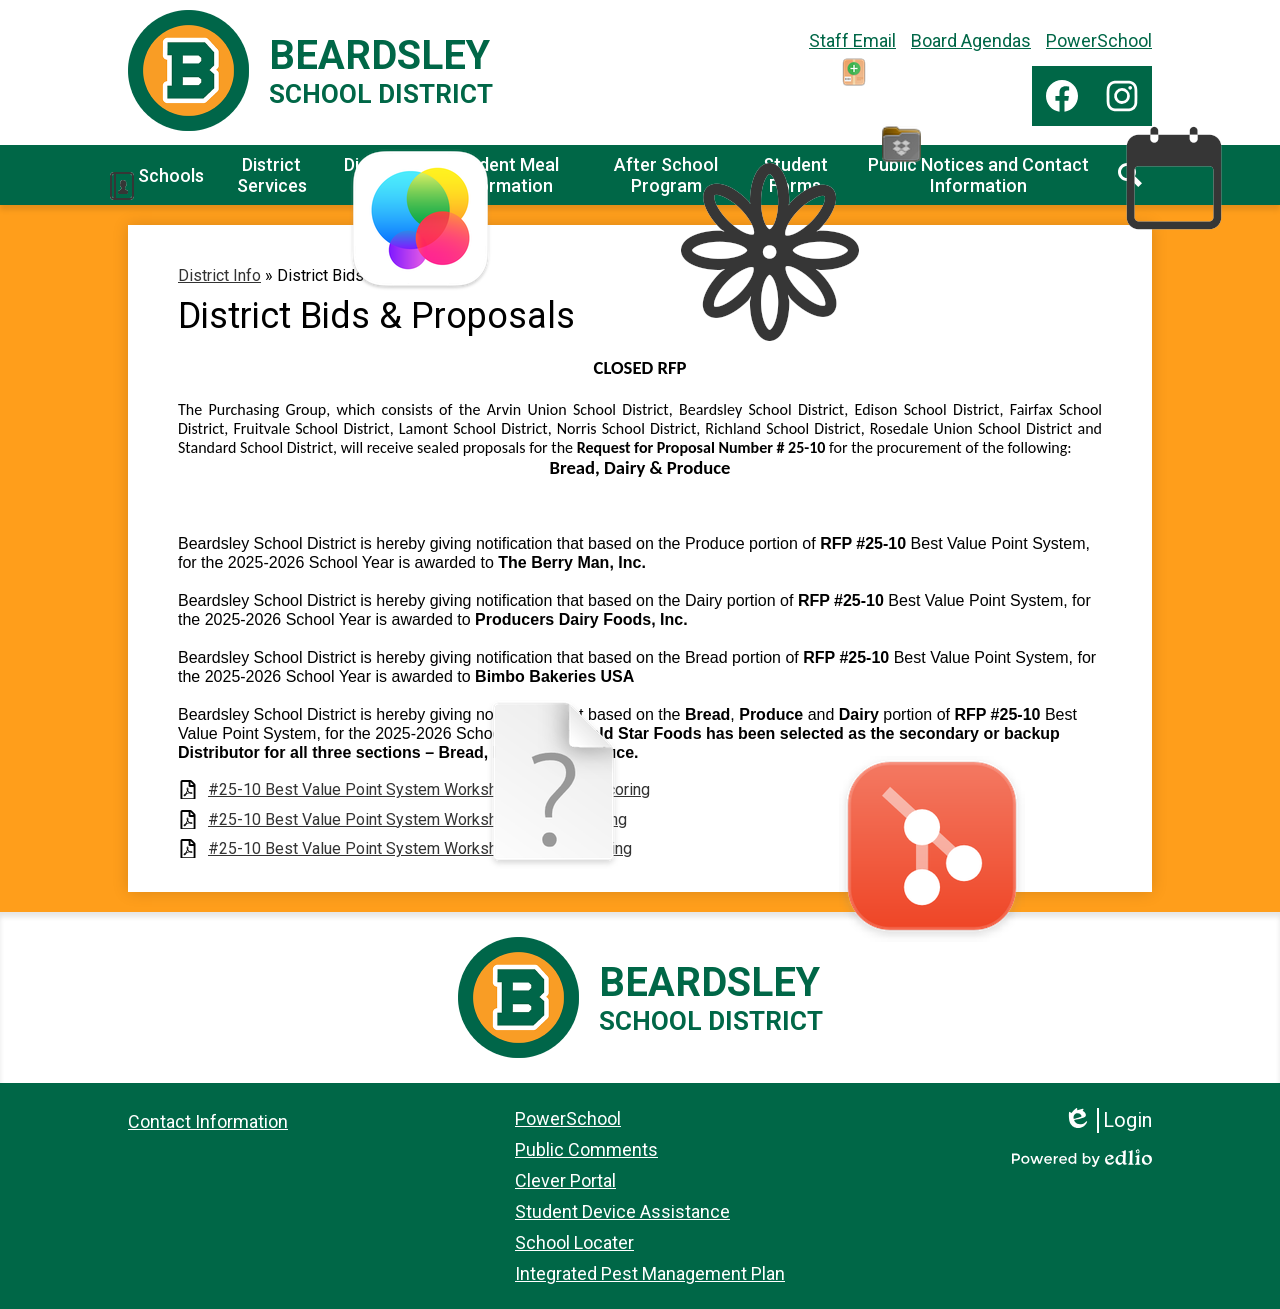 The height and width of the screenshot is (1309, 1280). Describe the element at coordinates (420, 218) in the screenshot. I see `open Game Center settings` at that location.